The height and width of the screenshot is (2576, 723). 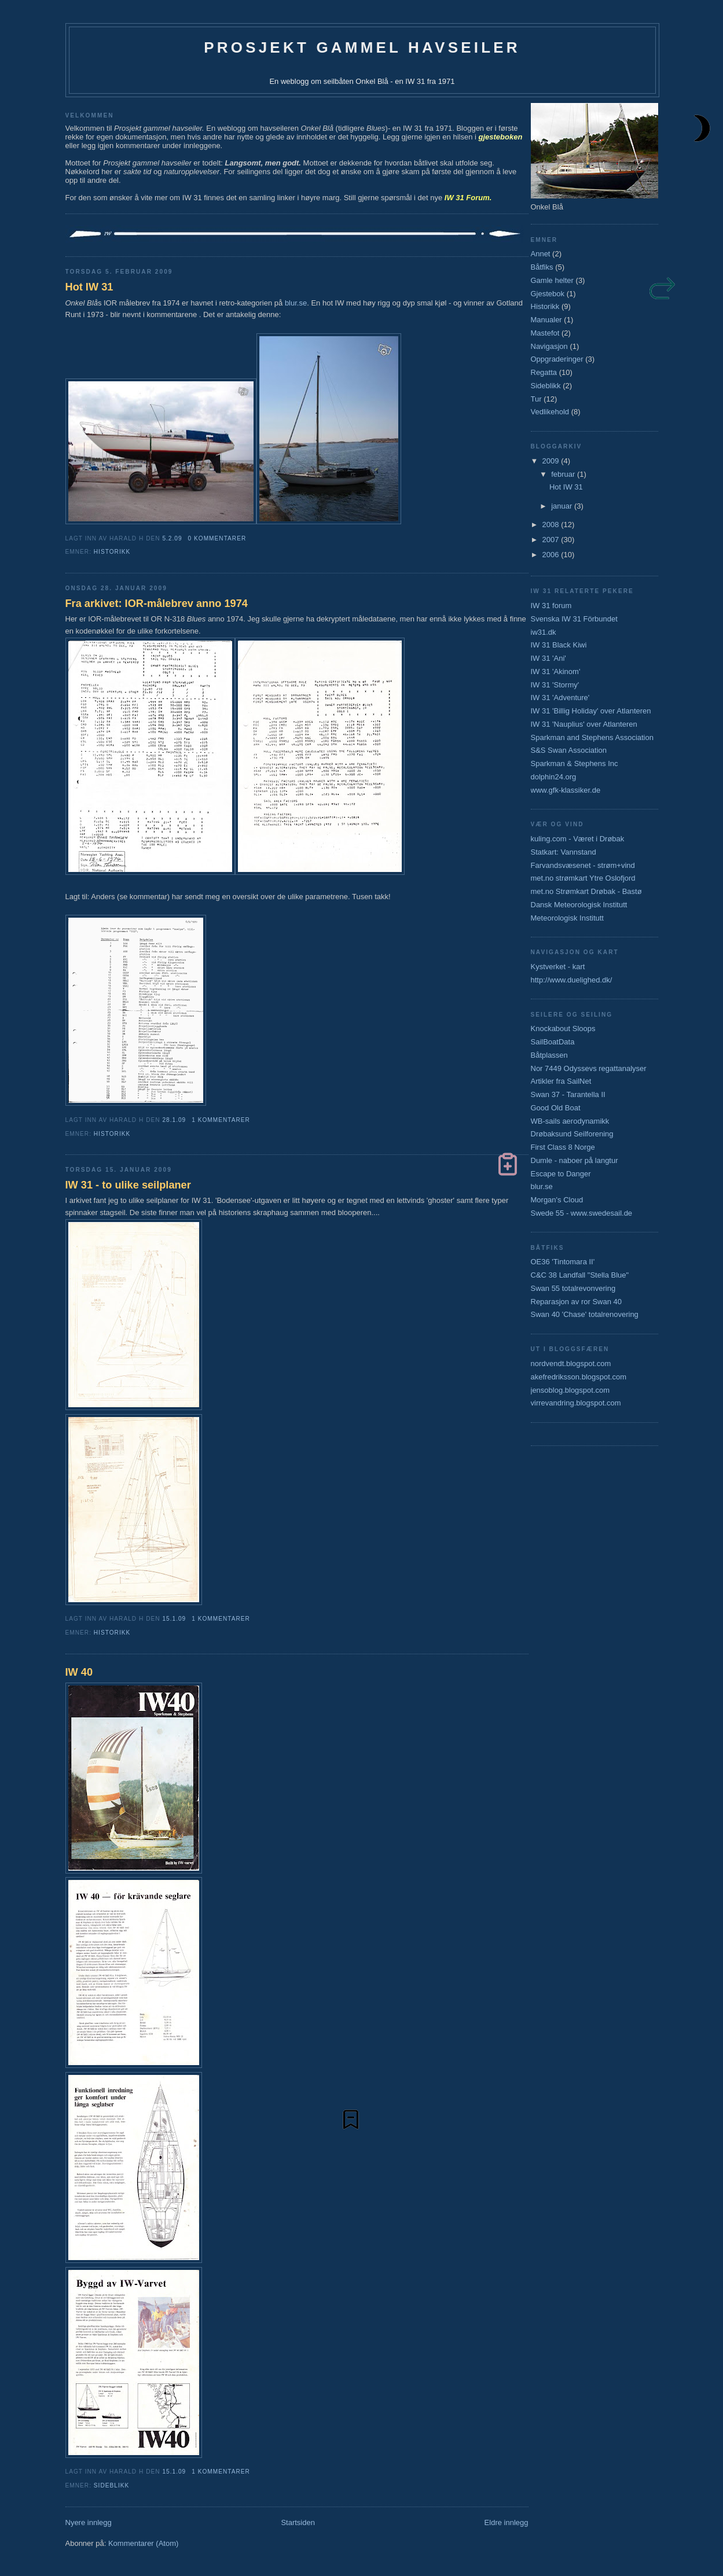 What do you see at coordinates (662, 289) in the screenshot?
I see `redo last action` at bounding box center [662, 289].